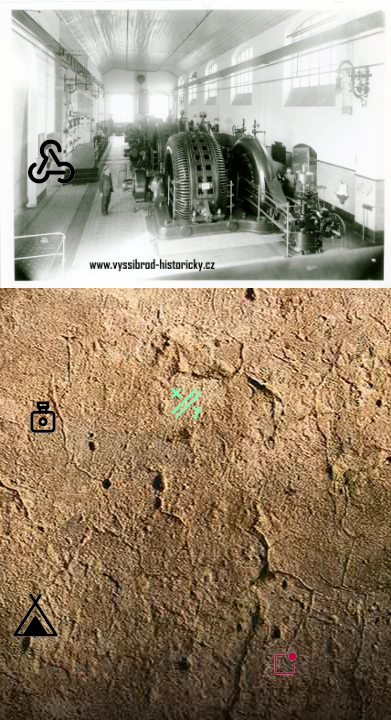  I want to click on perform floor division operation (x ÷ y rounded down), so click(186, 403).